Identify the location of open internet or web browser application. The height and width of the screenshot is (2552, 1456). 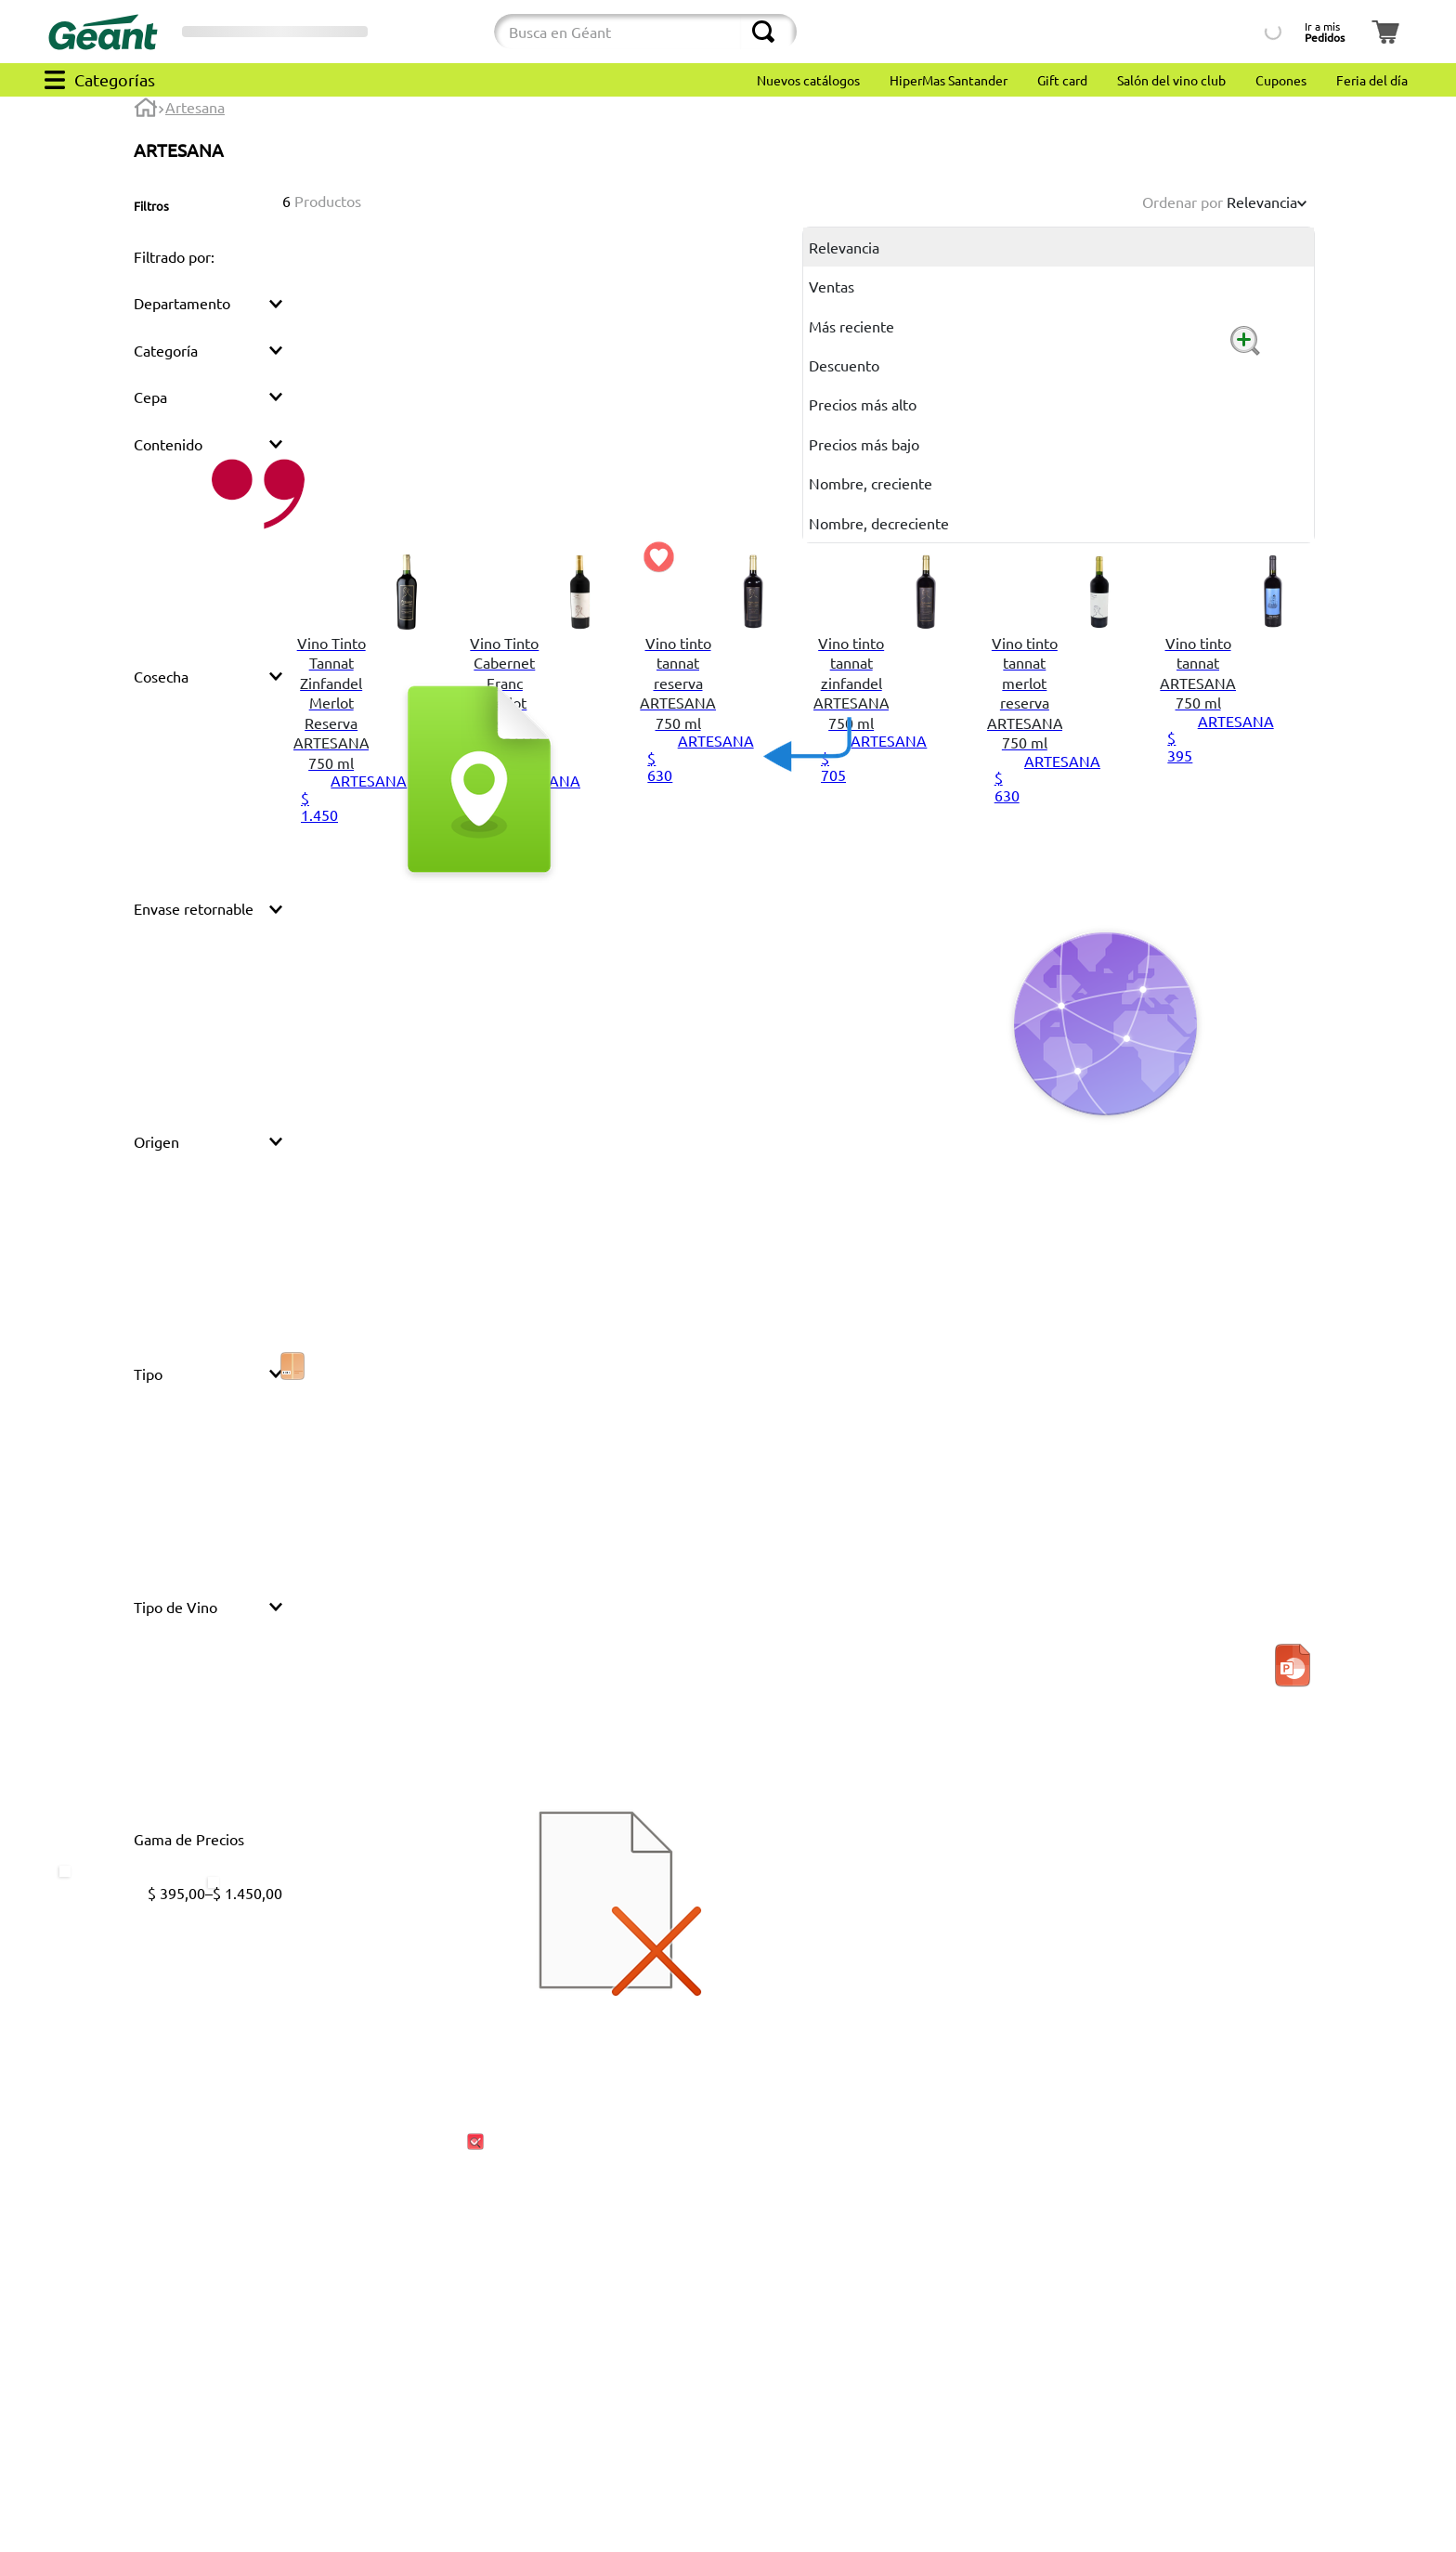
(1105, 1023).